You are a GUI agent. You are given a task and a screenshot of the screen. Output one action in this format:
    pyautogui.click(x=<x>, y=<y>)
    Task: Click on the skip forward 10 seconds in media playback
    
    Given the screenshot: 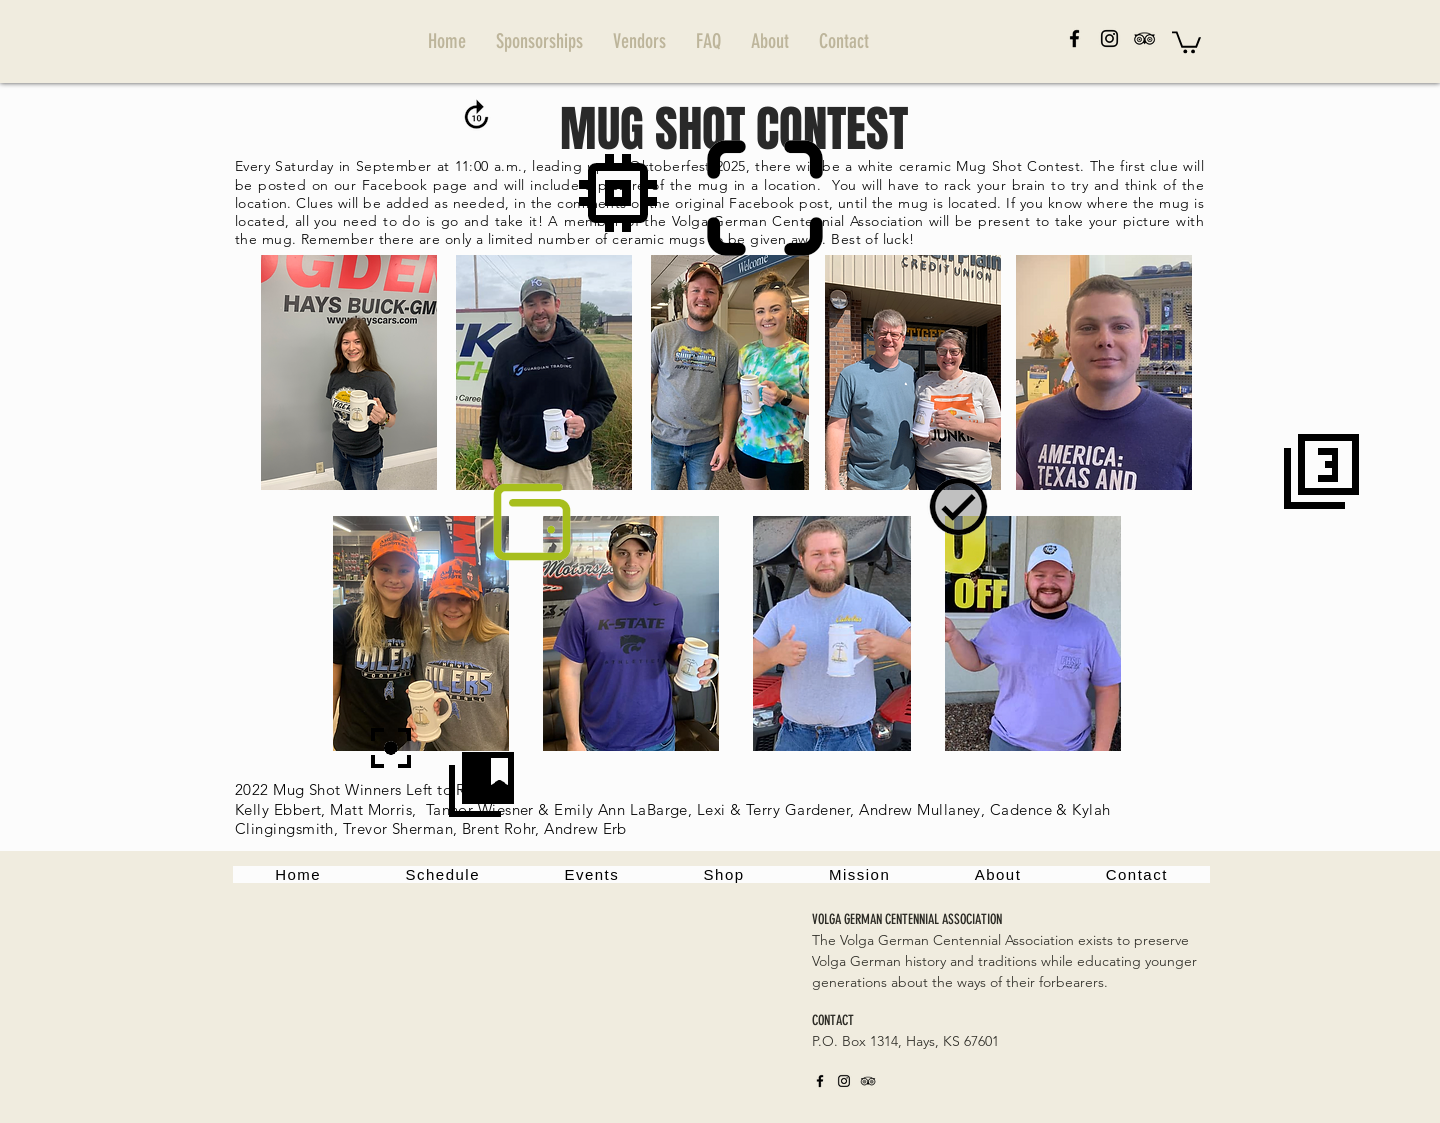 What is the action you would take?
    pyautogui.click(x=476, y=115)
    